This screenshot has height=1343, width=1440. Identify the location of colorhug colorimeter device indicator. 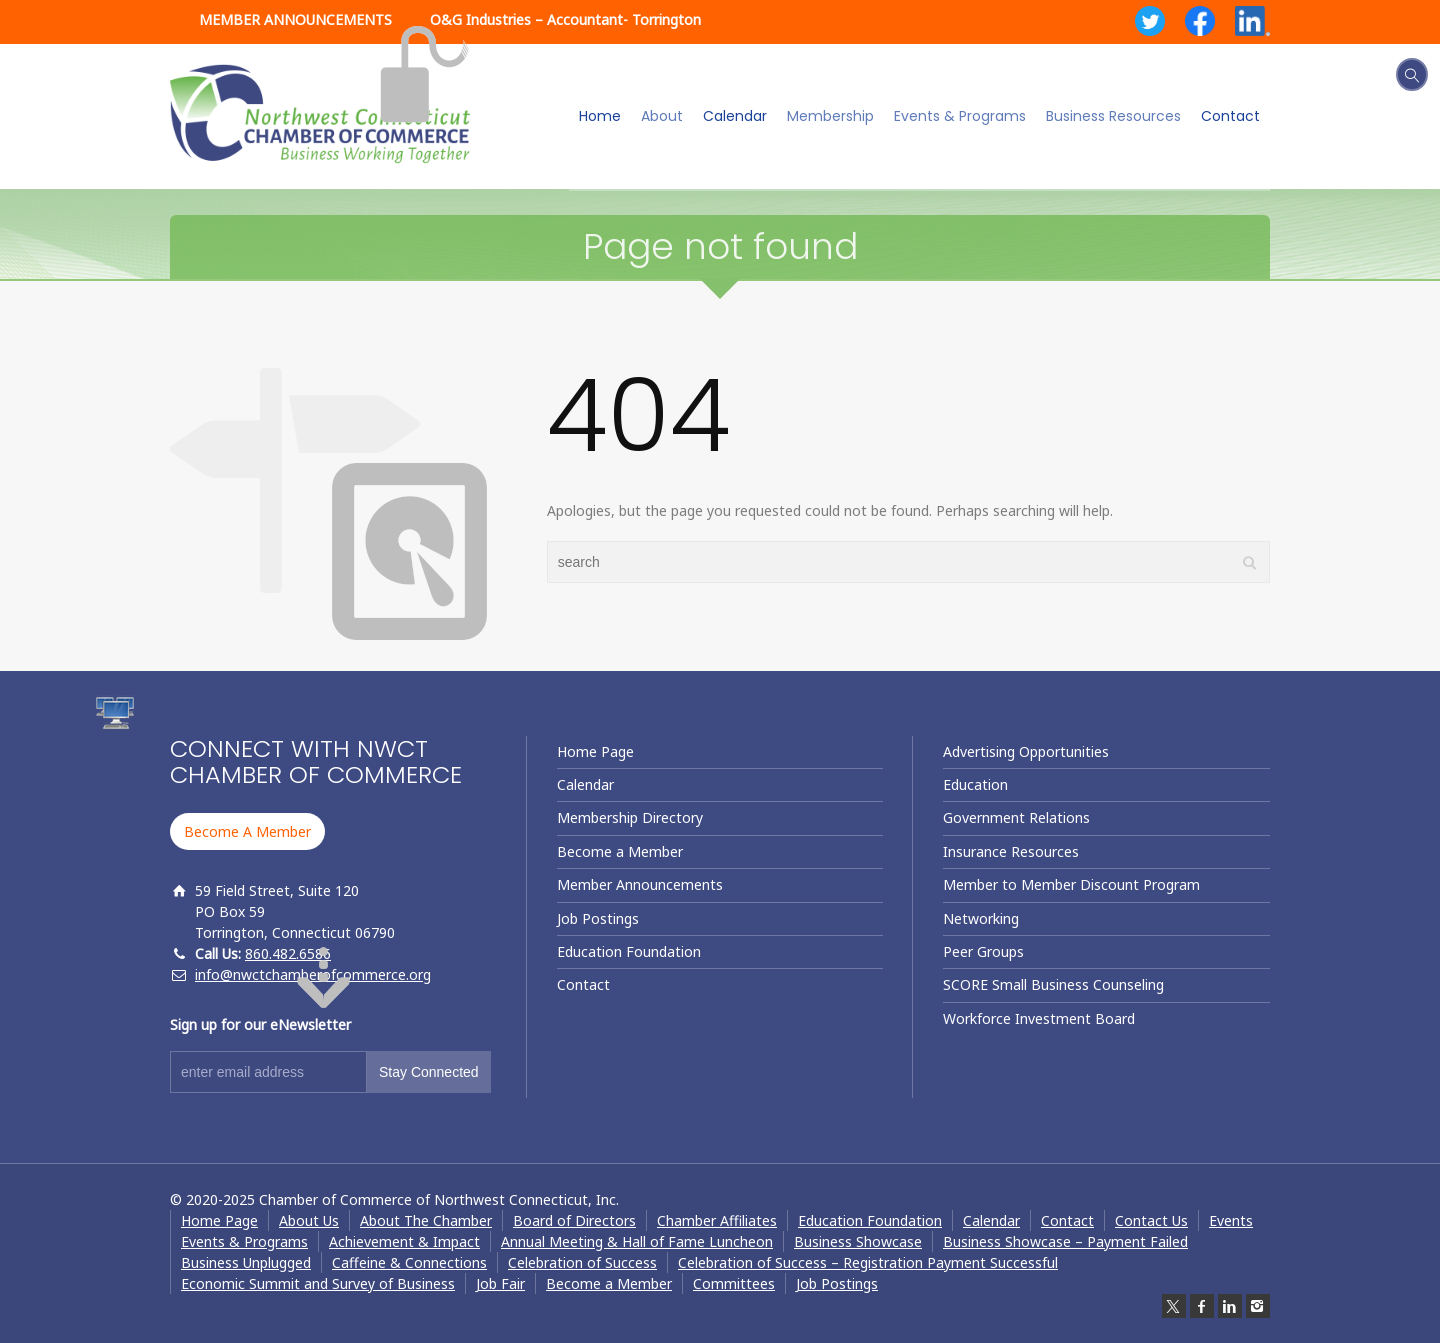
(422, 81).